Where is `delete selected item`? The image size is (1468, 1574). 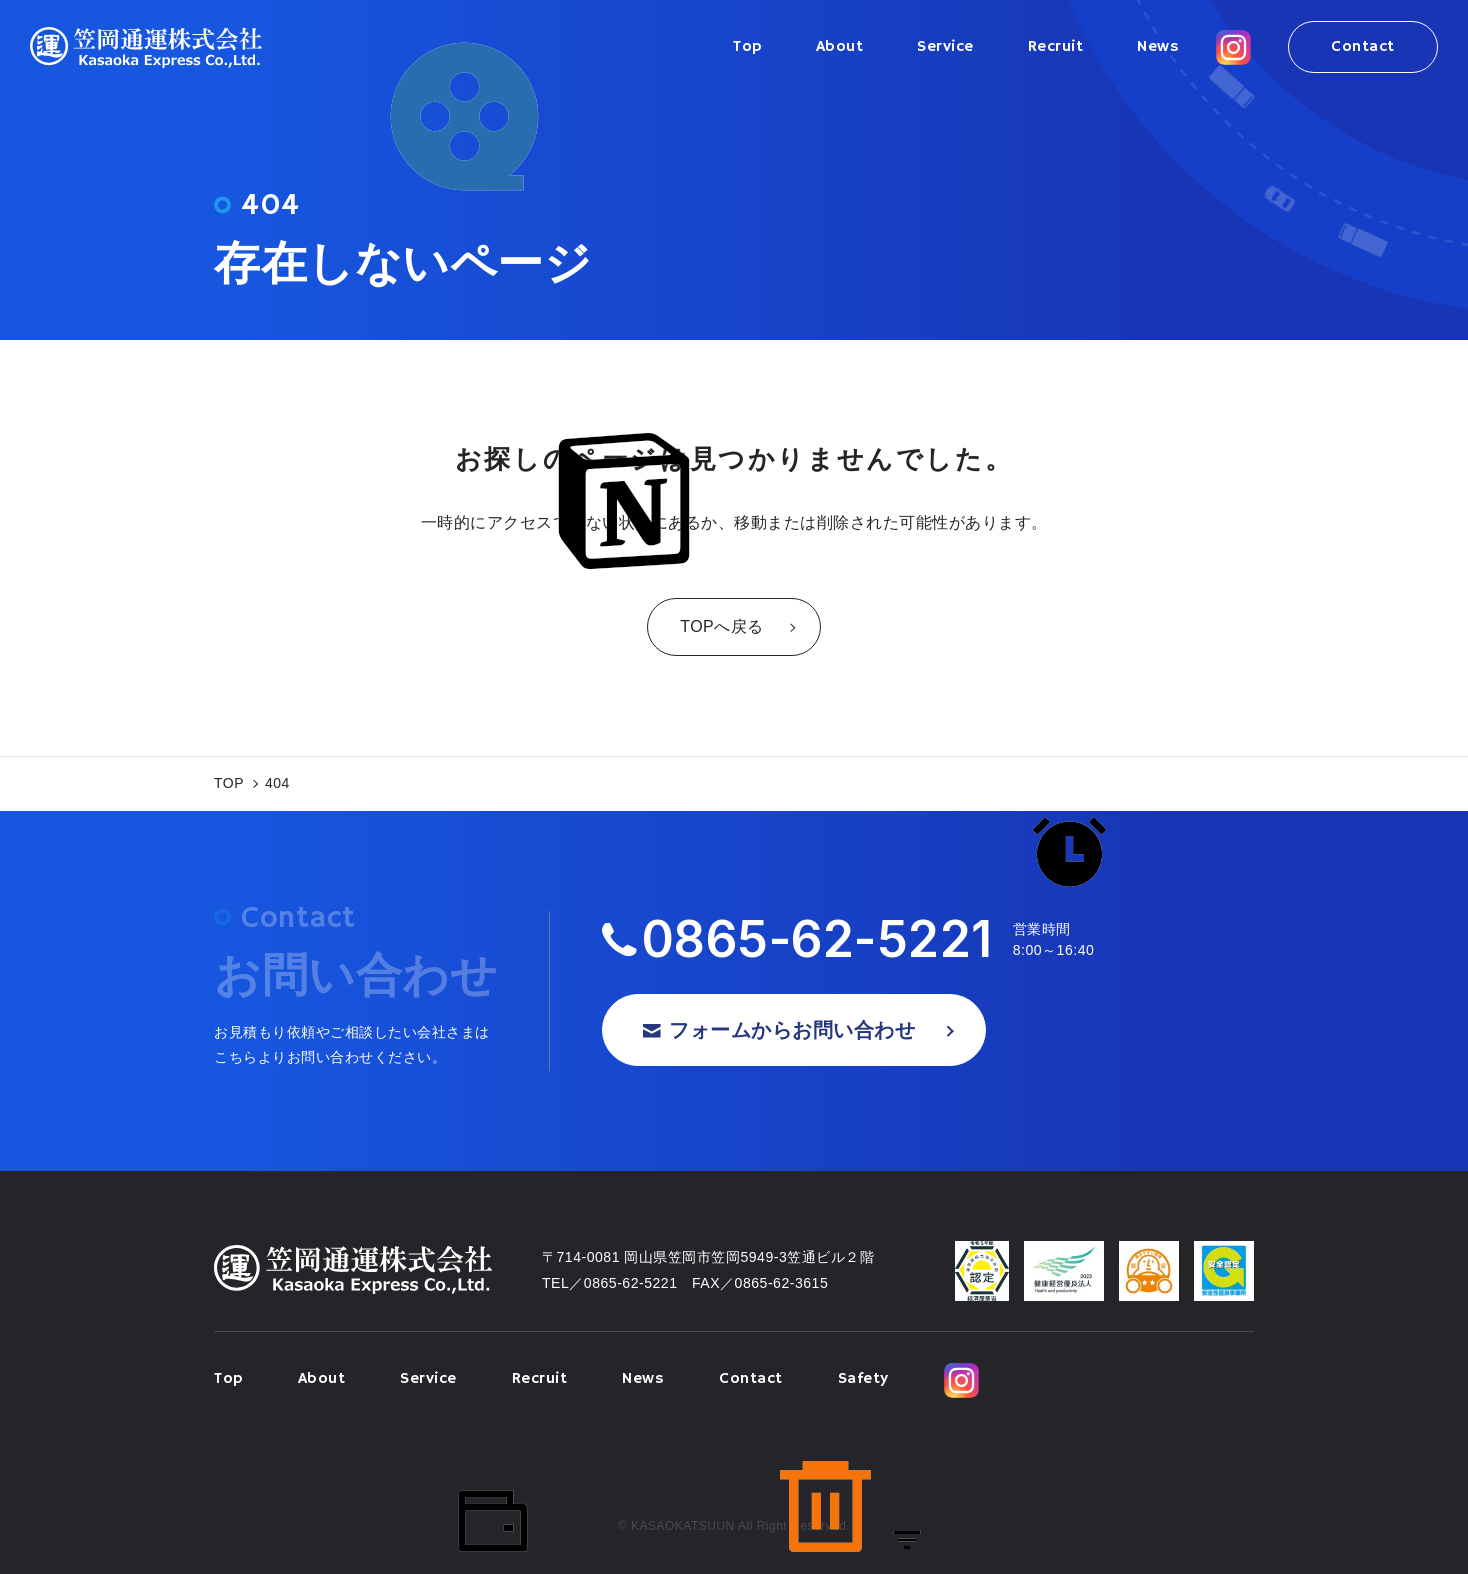
delete selected item is located at coordinates (825, 1506).